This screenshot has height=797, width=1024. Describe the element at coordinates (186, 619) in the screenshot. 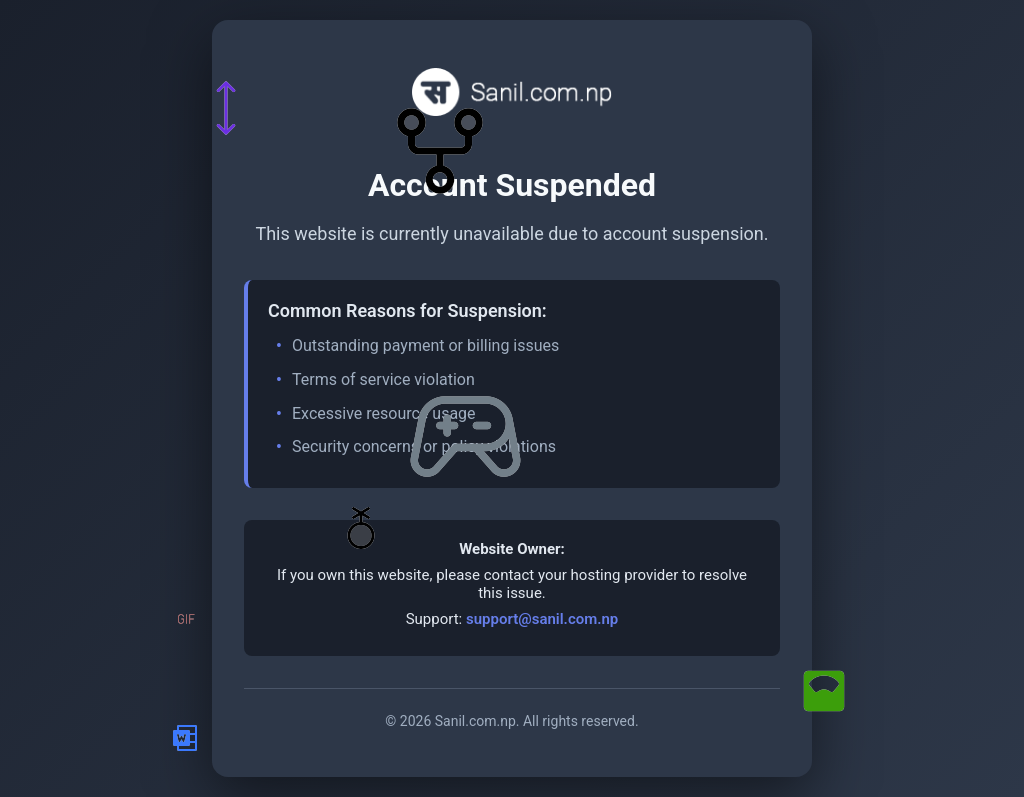

I see `insert a gif into your message` at that location.